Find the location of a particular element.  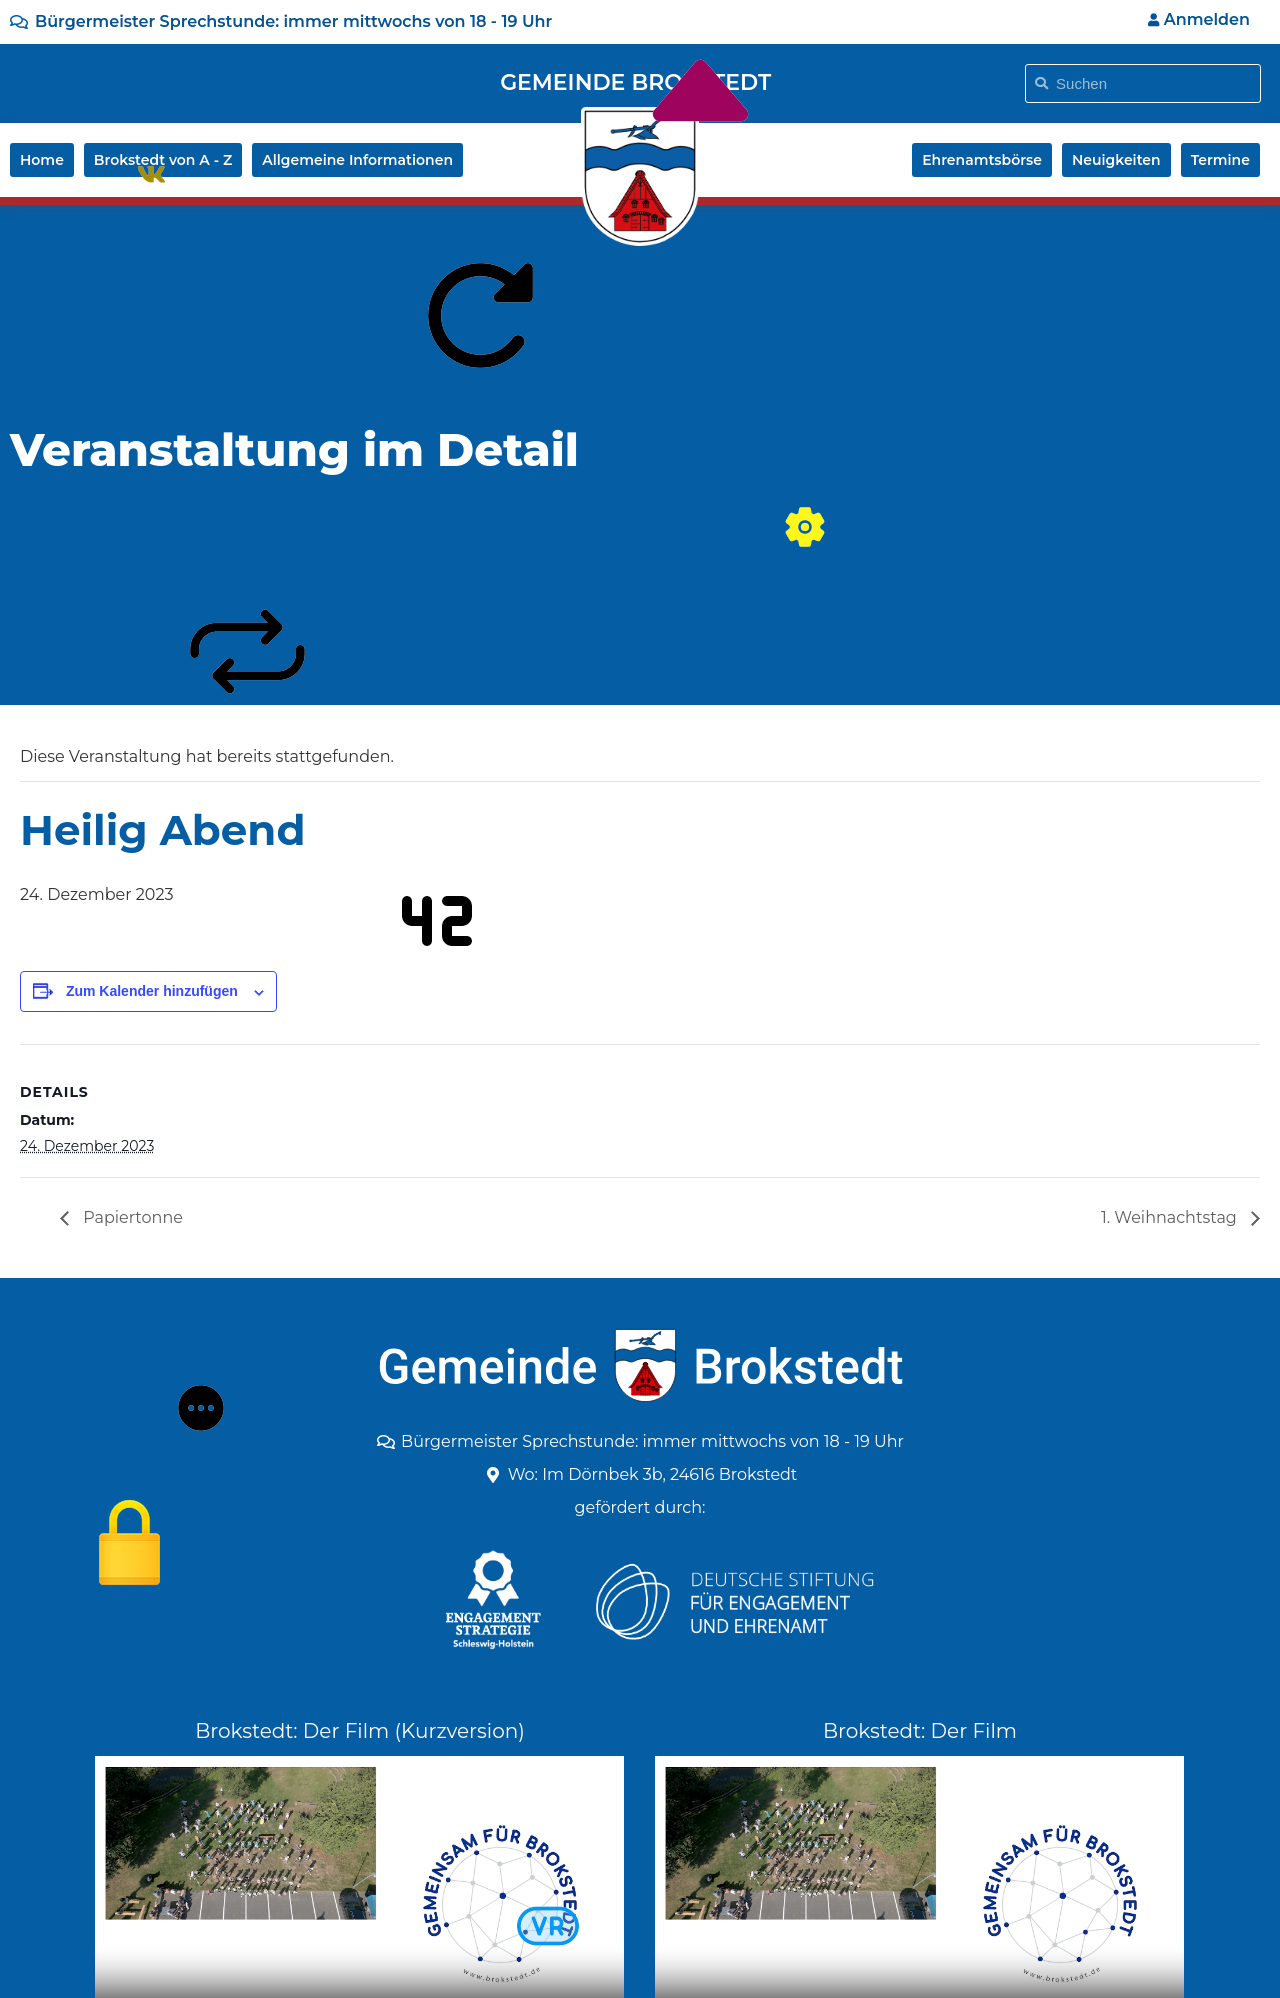

open settings menu is located at coordinates (805, 527).